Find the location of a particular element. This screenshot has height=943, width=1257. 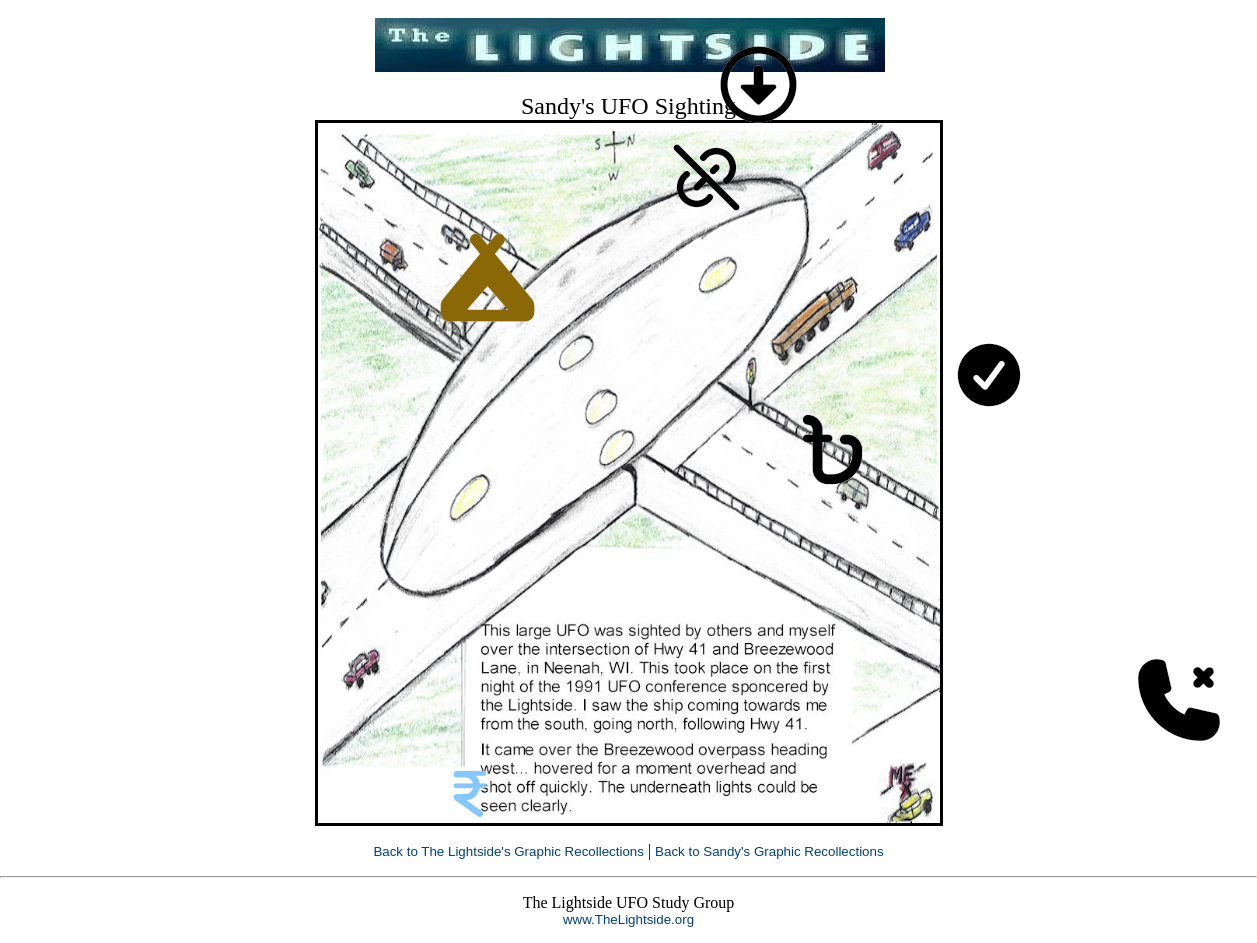

indicates price or amount in bangladeshi taka is located at coordinates (832, 449).